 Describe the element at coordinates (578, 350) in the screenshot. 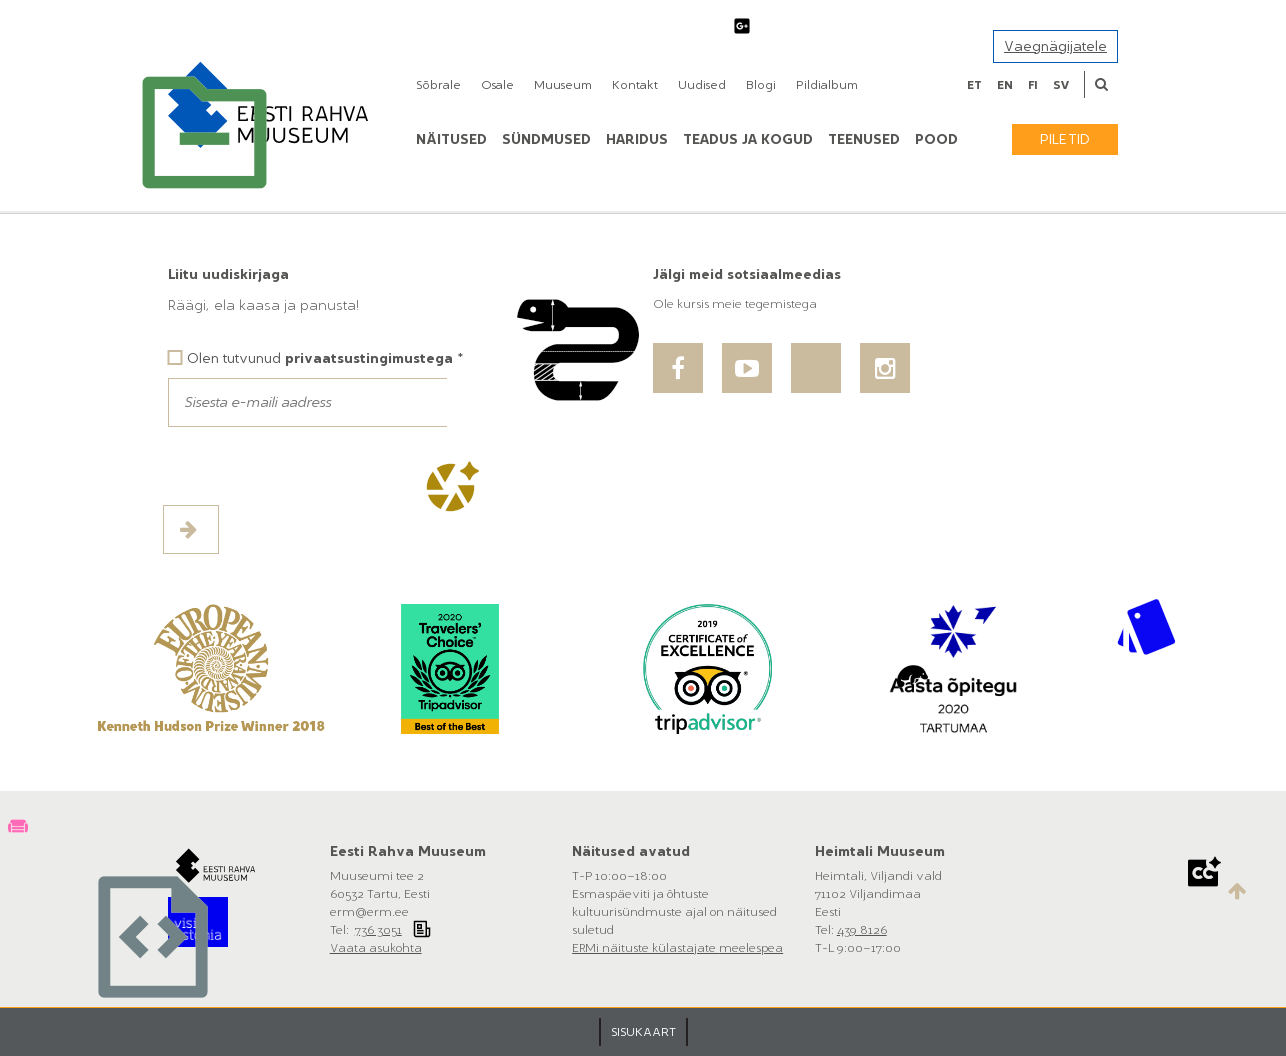

I see `pyscaffold python project scaffolding tool logo` at that location.